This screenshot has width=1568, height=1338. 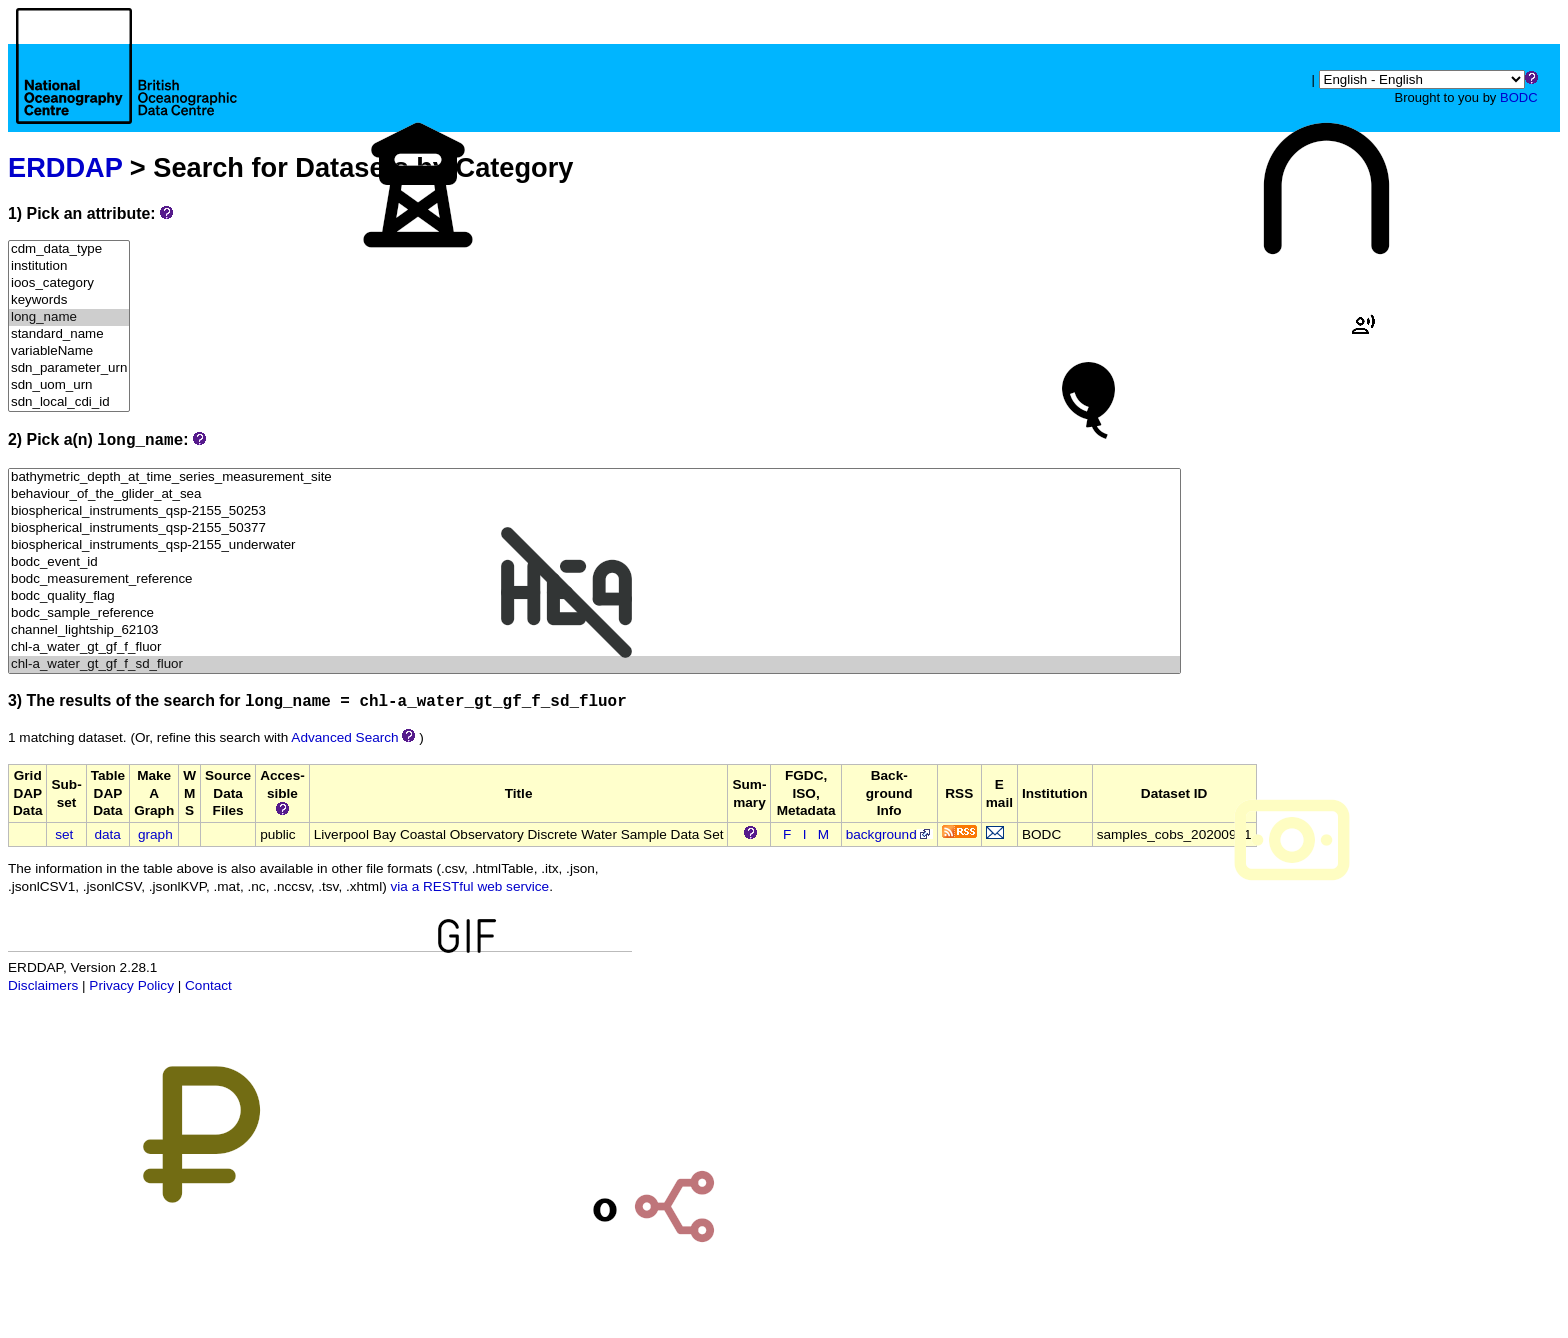 I want to click on indicates set intersection in a data or math application, so click(x=1326, y=191).